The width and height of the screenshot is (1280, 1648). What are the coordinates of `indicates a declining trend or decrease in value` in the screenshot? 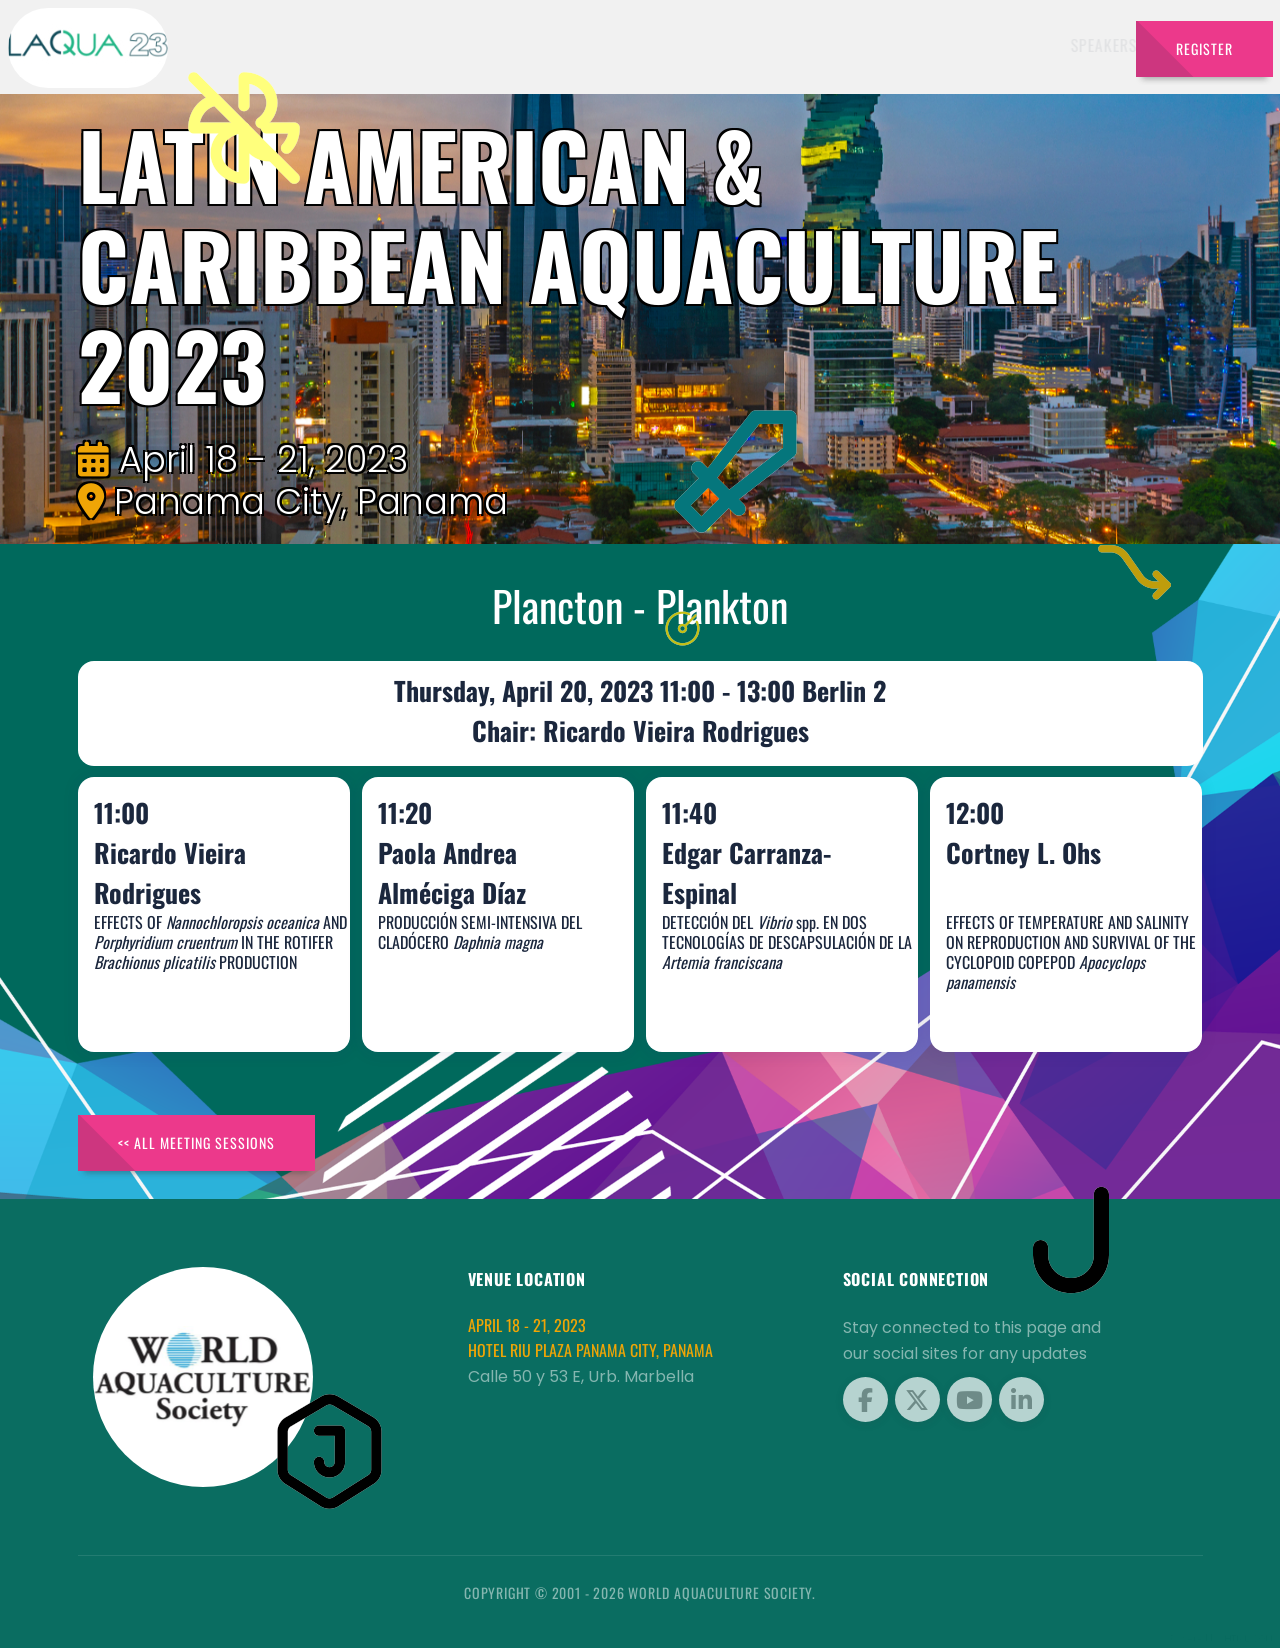 It's located at (1134, 570).